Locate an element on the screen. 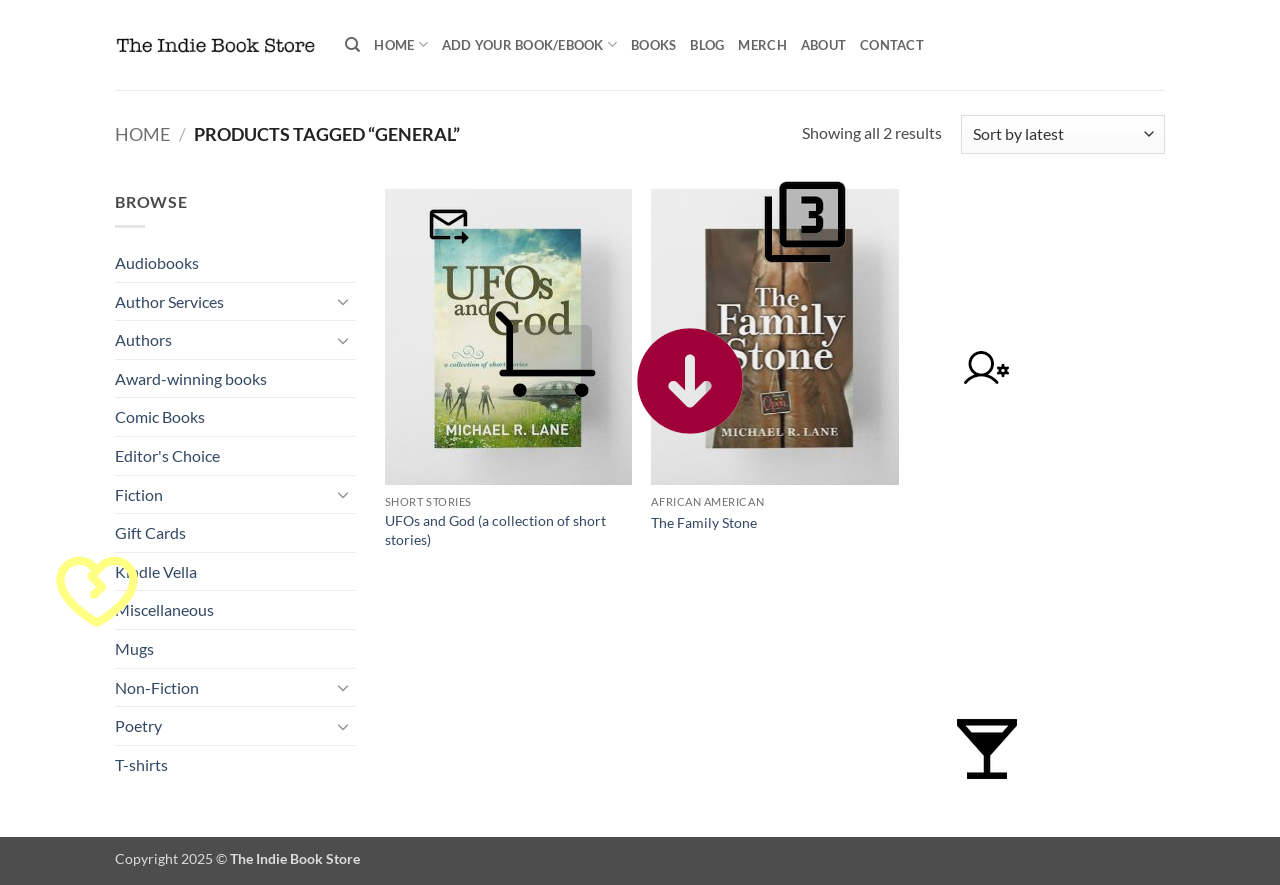 The width and height of the screenshot is (1280, 885). view your shopping cart is located at coordinates (544, 349).